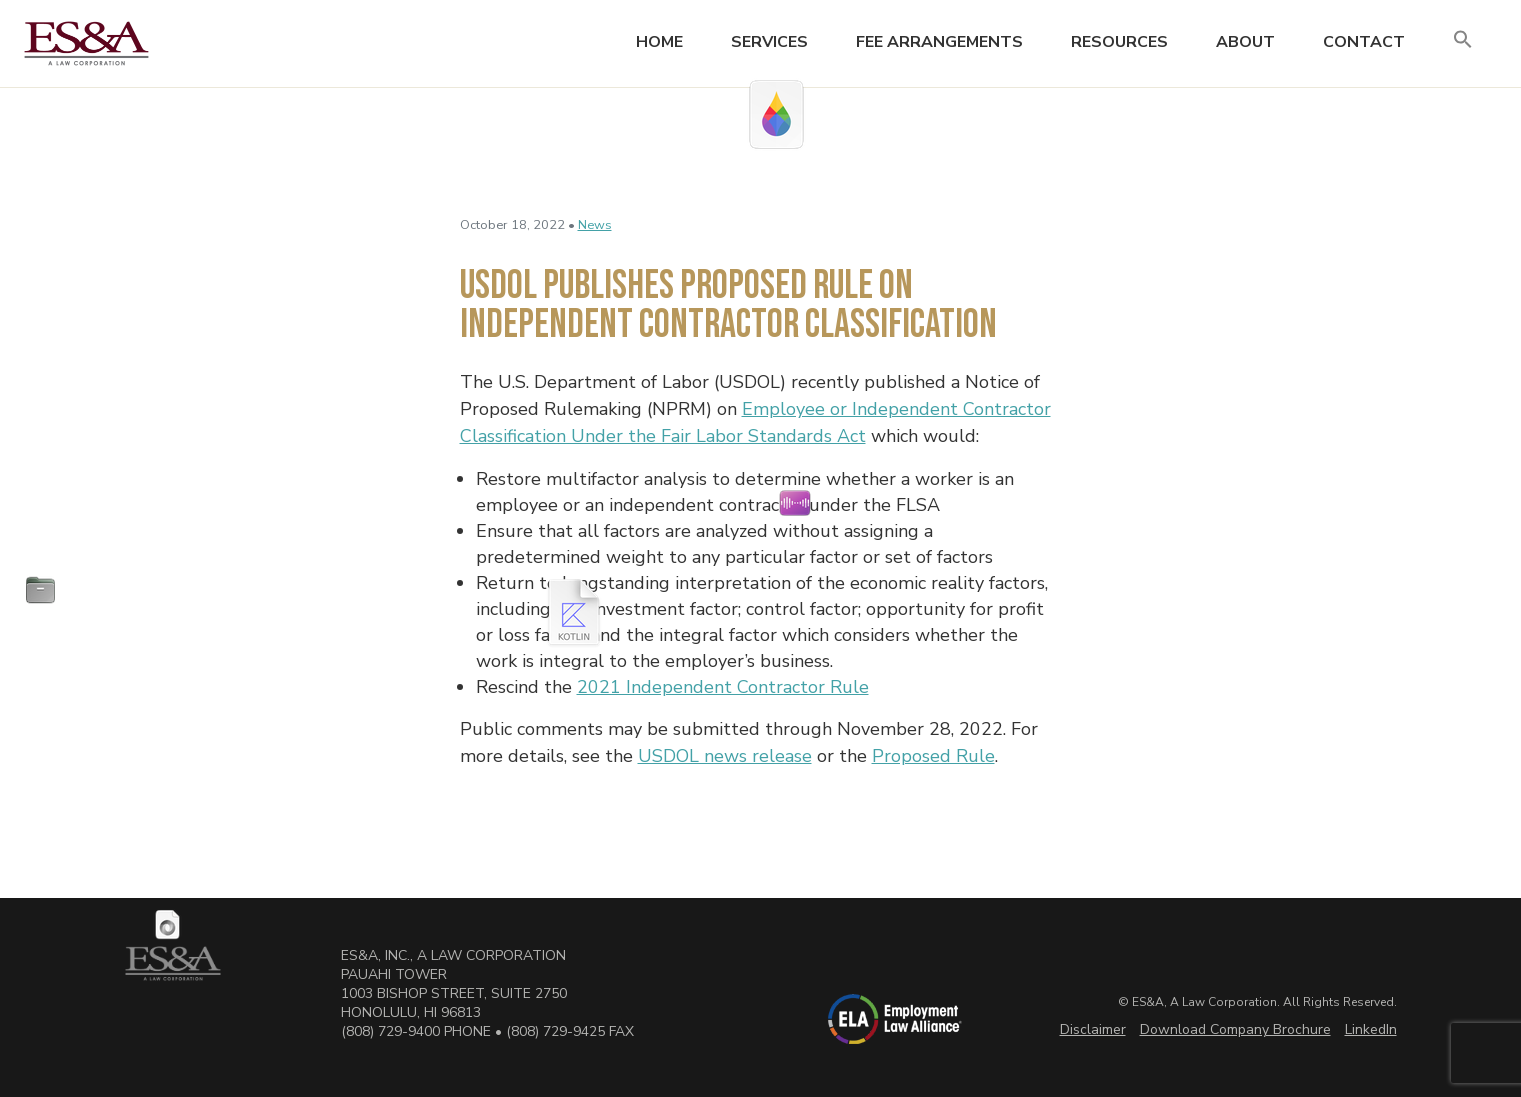  Describe the element at coordinates (167, 924) in the screenshot. I see `json file type indicator` at that location.